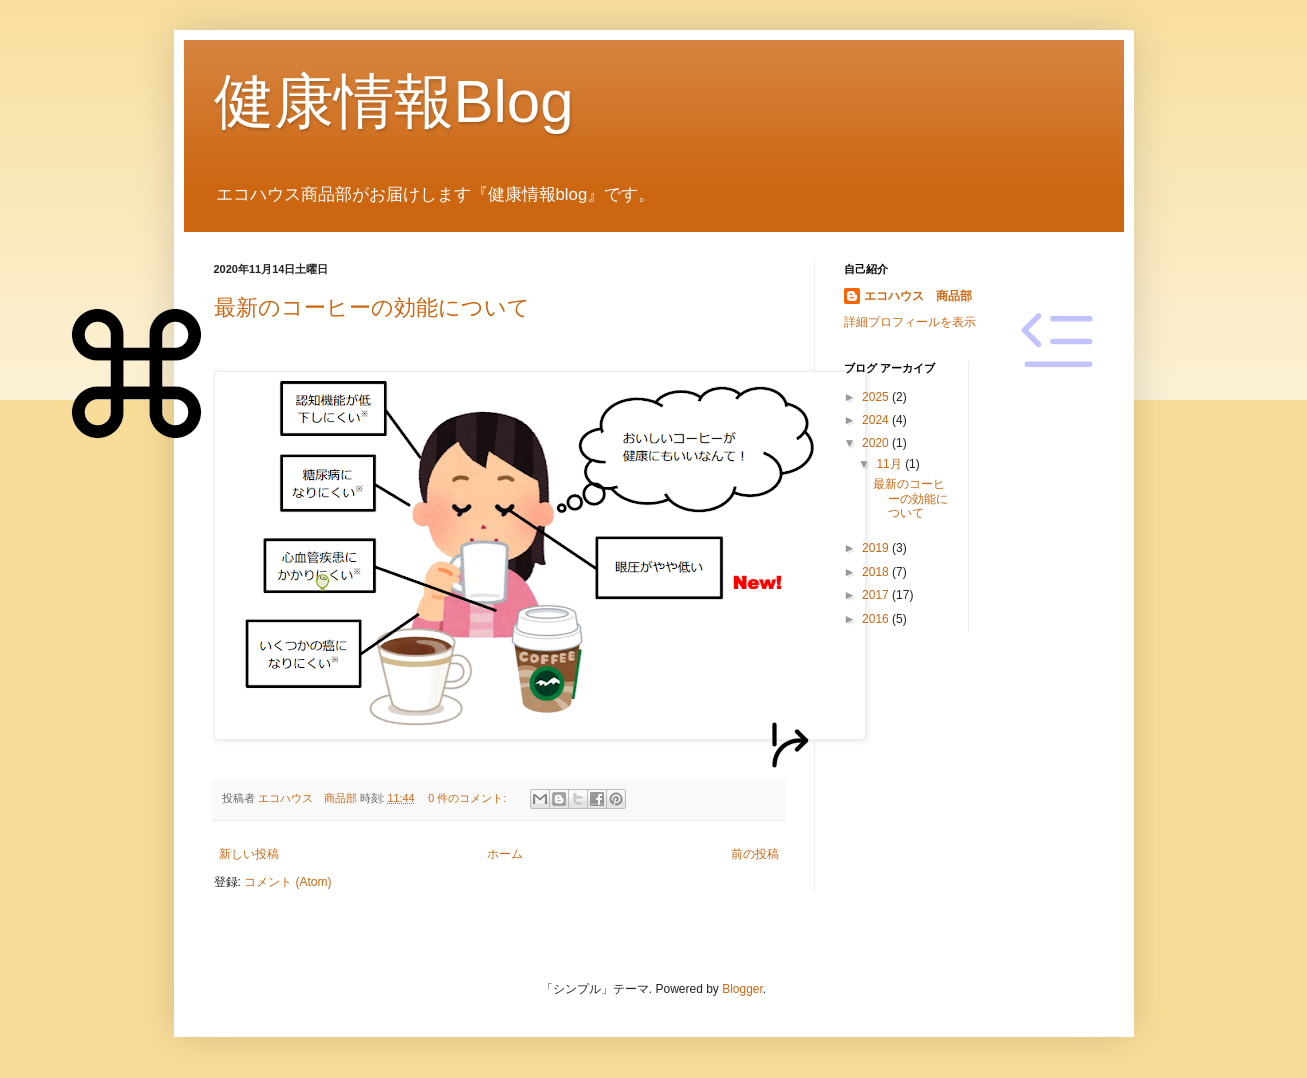 The height and width of the screenshot is (1078, 1307). What do you see at coordinates (788, 745) in the screenshot?
I see `take the next right turn` at bounding box center [788, 745].